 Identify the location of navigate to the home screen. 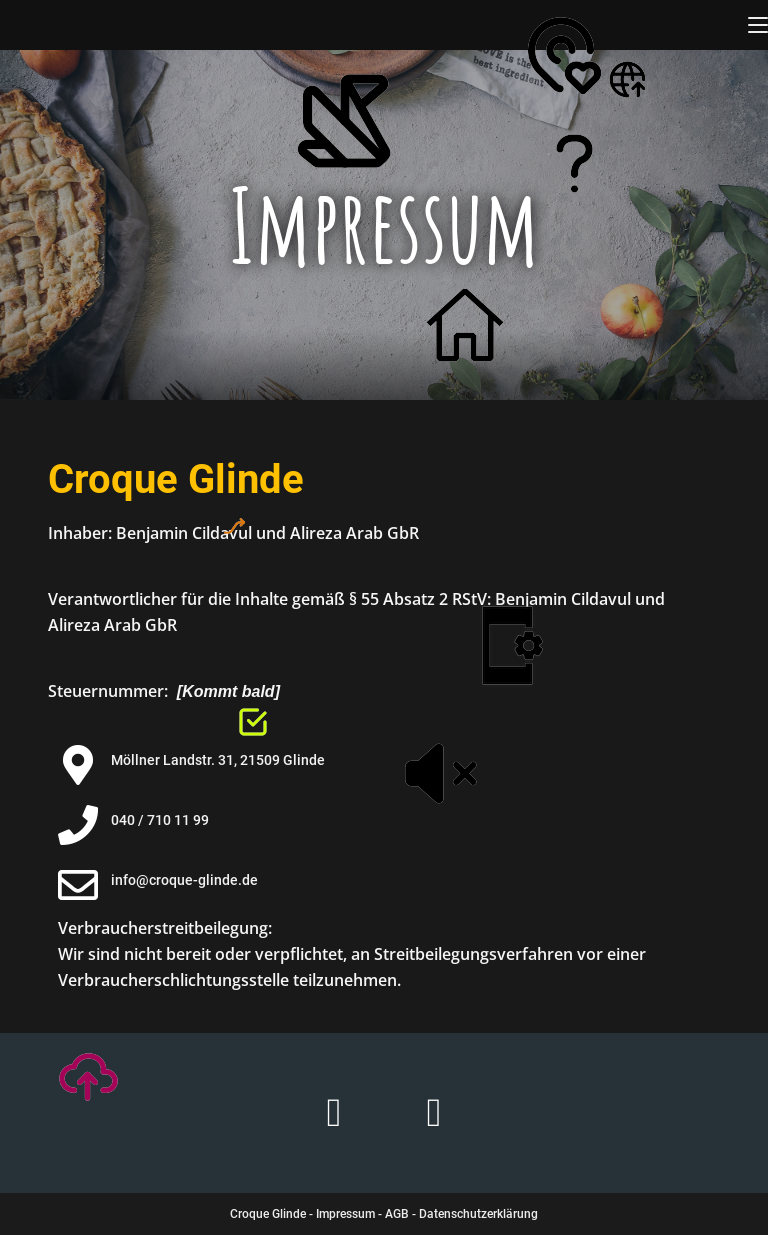
(465, 327).